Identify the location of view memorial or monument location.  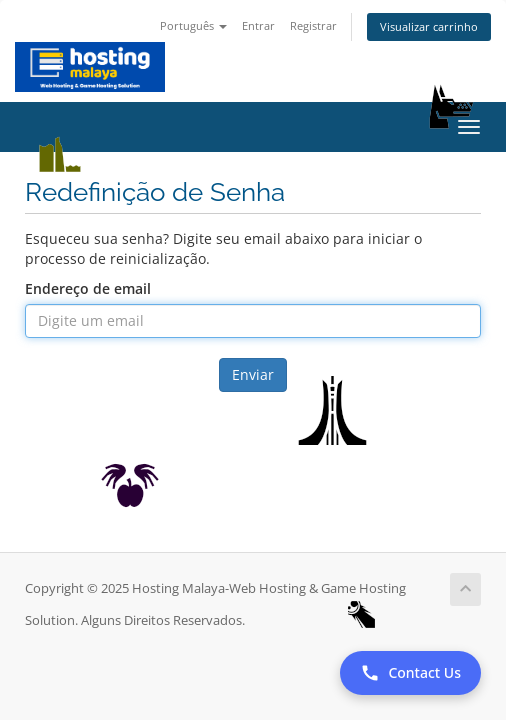
(332, 410).